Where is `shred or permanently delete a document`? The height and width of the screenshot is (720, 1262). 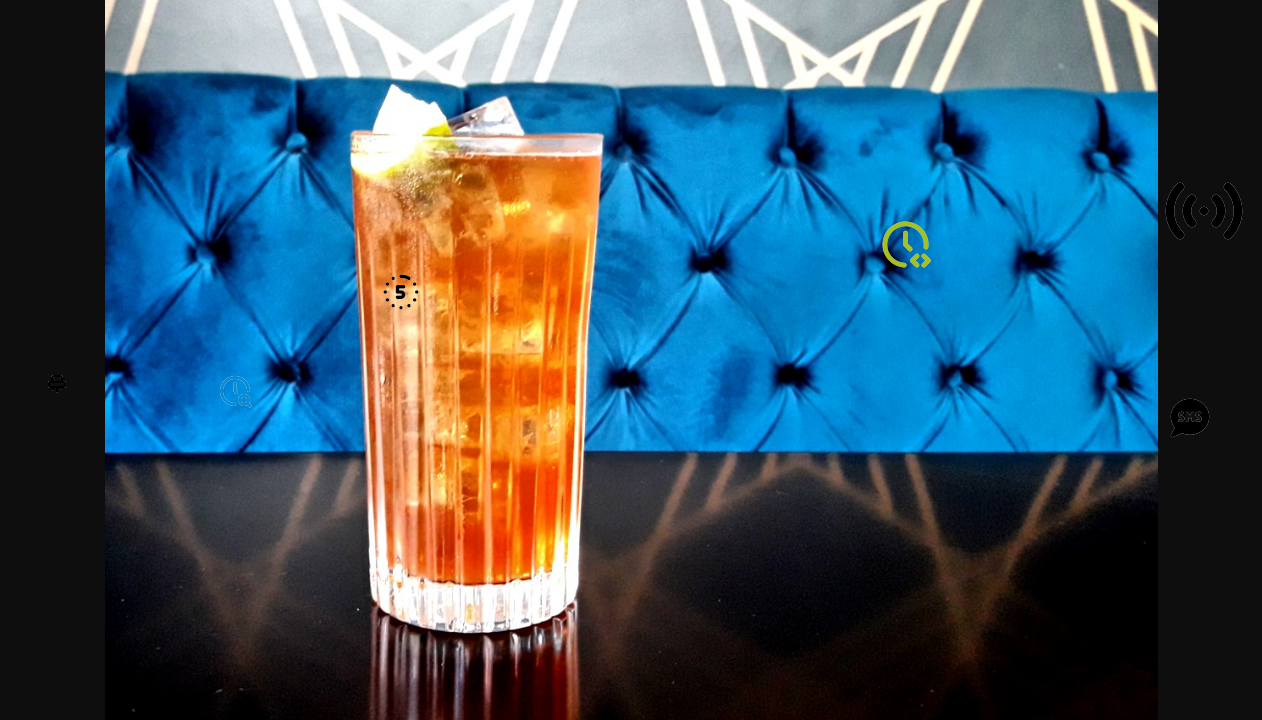 shred or permanently delete a document is located at coordinates (57, 384).